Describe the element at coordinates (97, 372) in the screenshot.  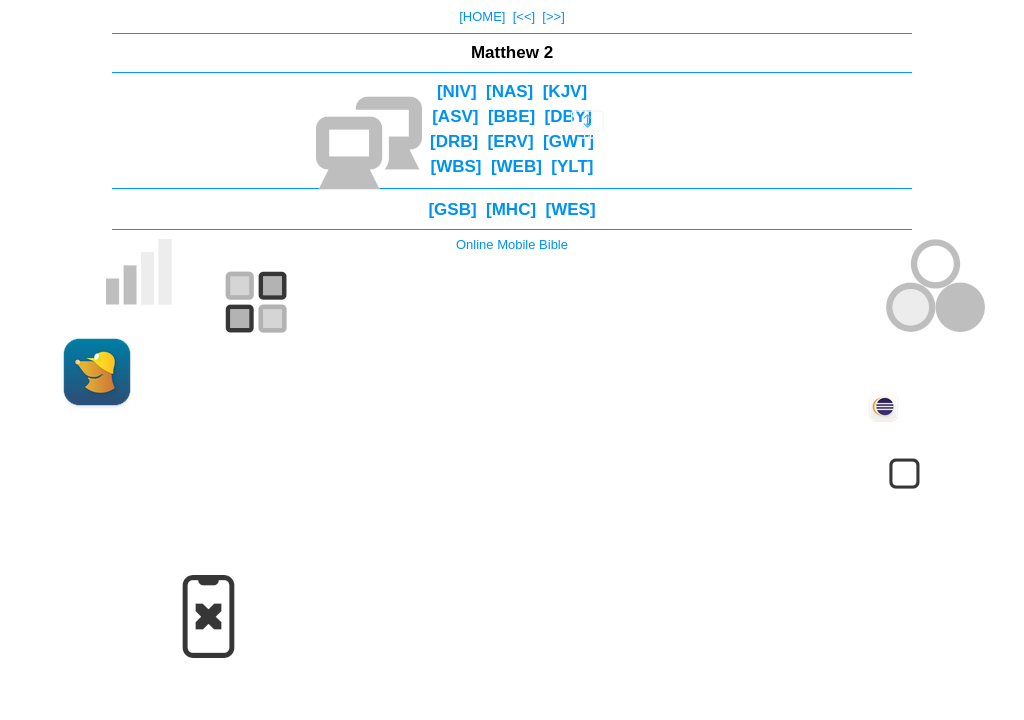
I see `open Mullvad VPN app` at that location.